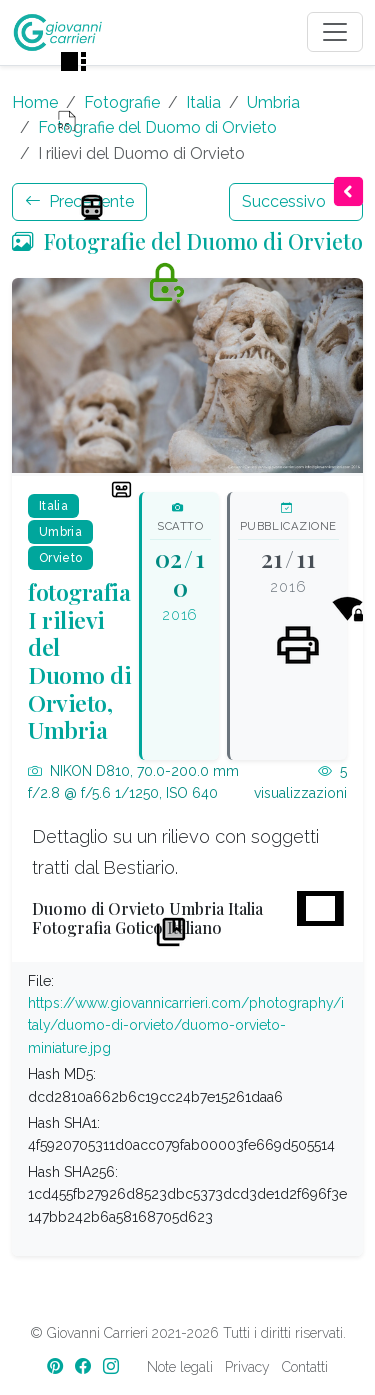 This screenshot has height=1395, width=375. I want to click on get subway or metro directions, so click(92, 208).